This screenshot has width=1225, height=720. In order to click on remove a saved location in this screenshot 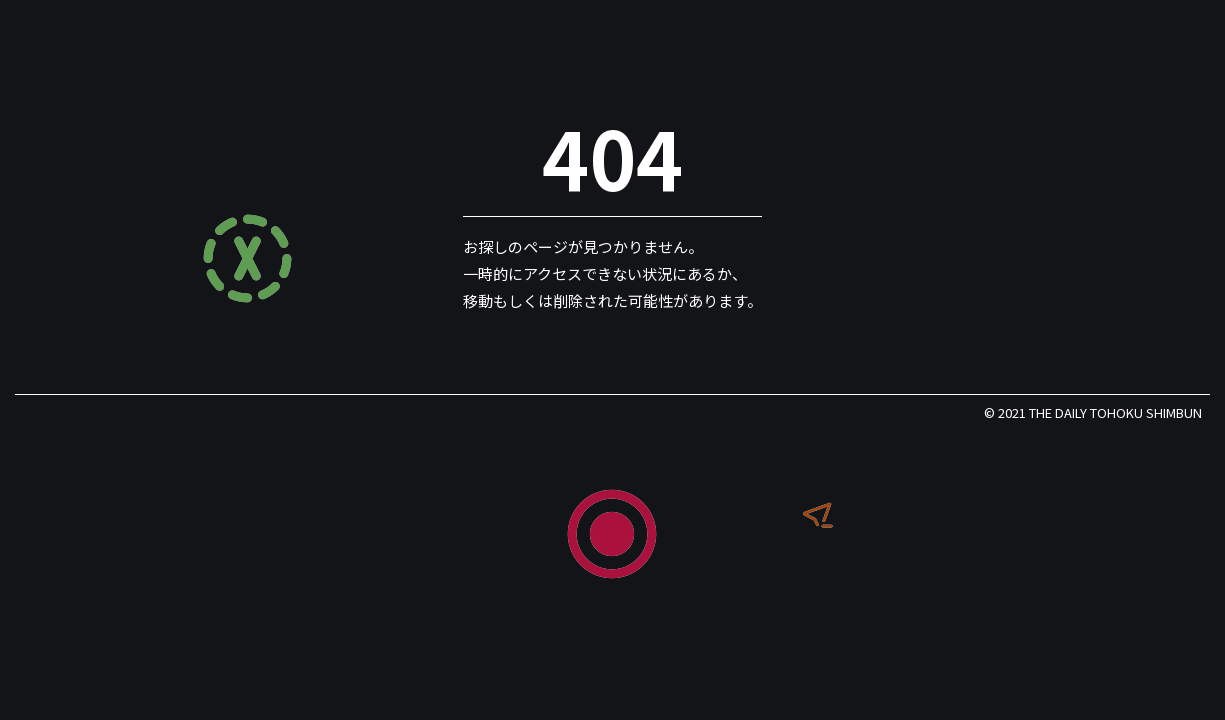, I will do `click(817, 516)`.